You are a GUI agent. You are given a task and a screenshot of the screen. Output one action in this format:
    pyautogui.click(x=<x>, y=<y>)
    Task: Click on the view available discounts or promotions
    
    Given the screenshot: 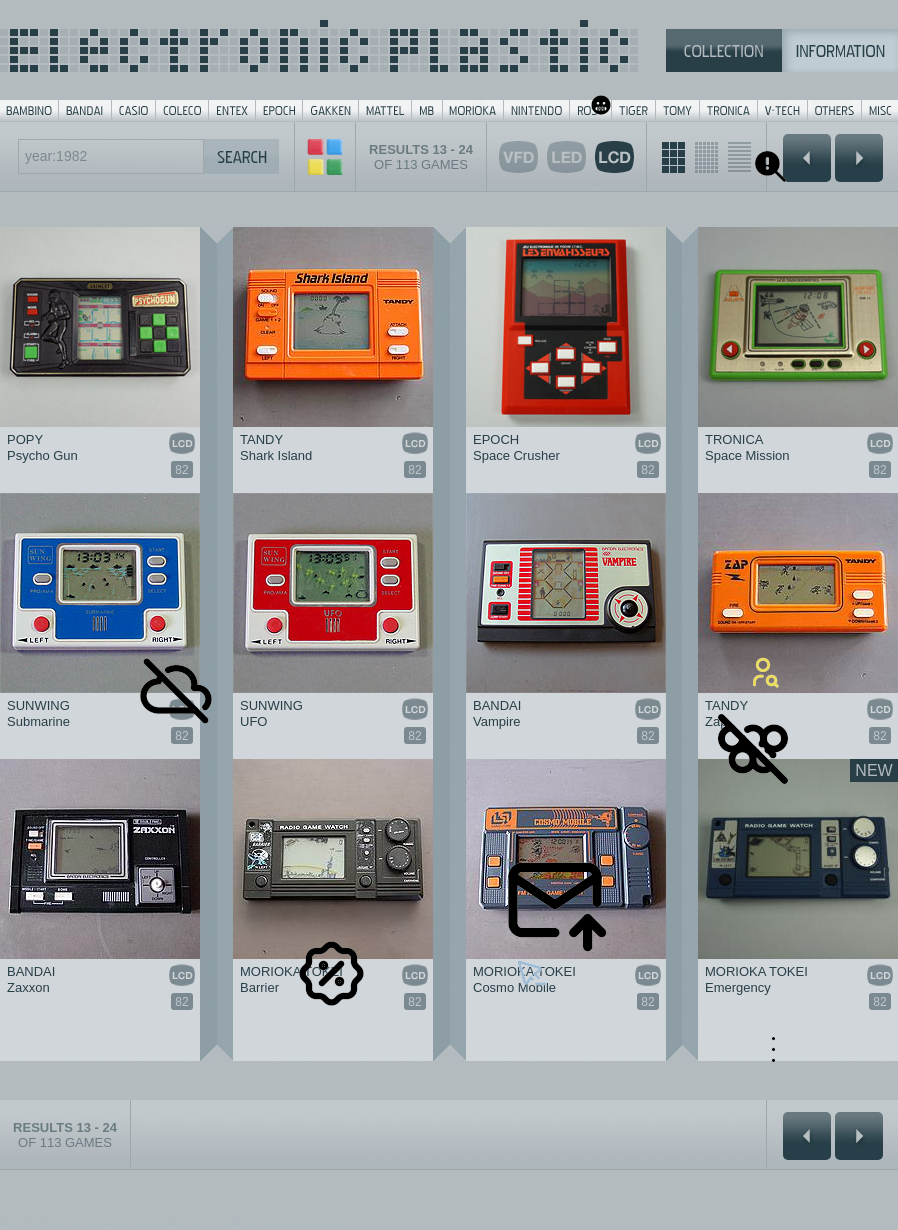 What is the action you would take?
    pyautogui.click(x=331, y=973)
    